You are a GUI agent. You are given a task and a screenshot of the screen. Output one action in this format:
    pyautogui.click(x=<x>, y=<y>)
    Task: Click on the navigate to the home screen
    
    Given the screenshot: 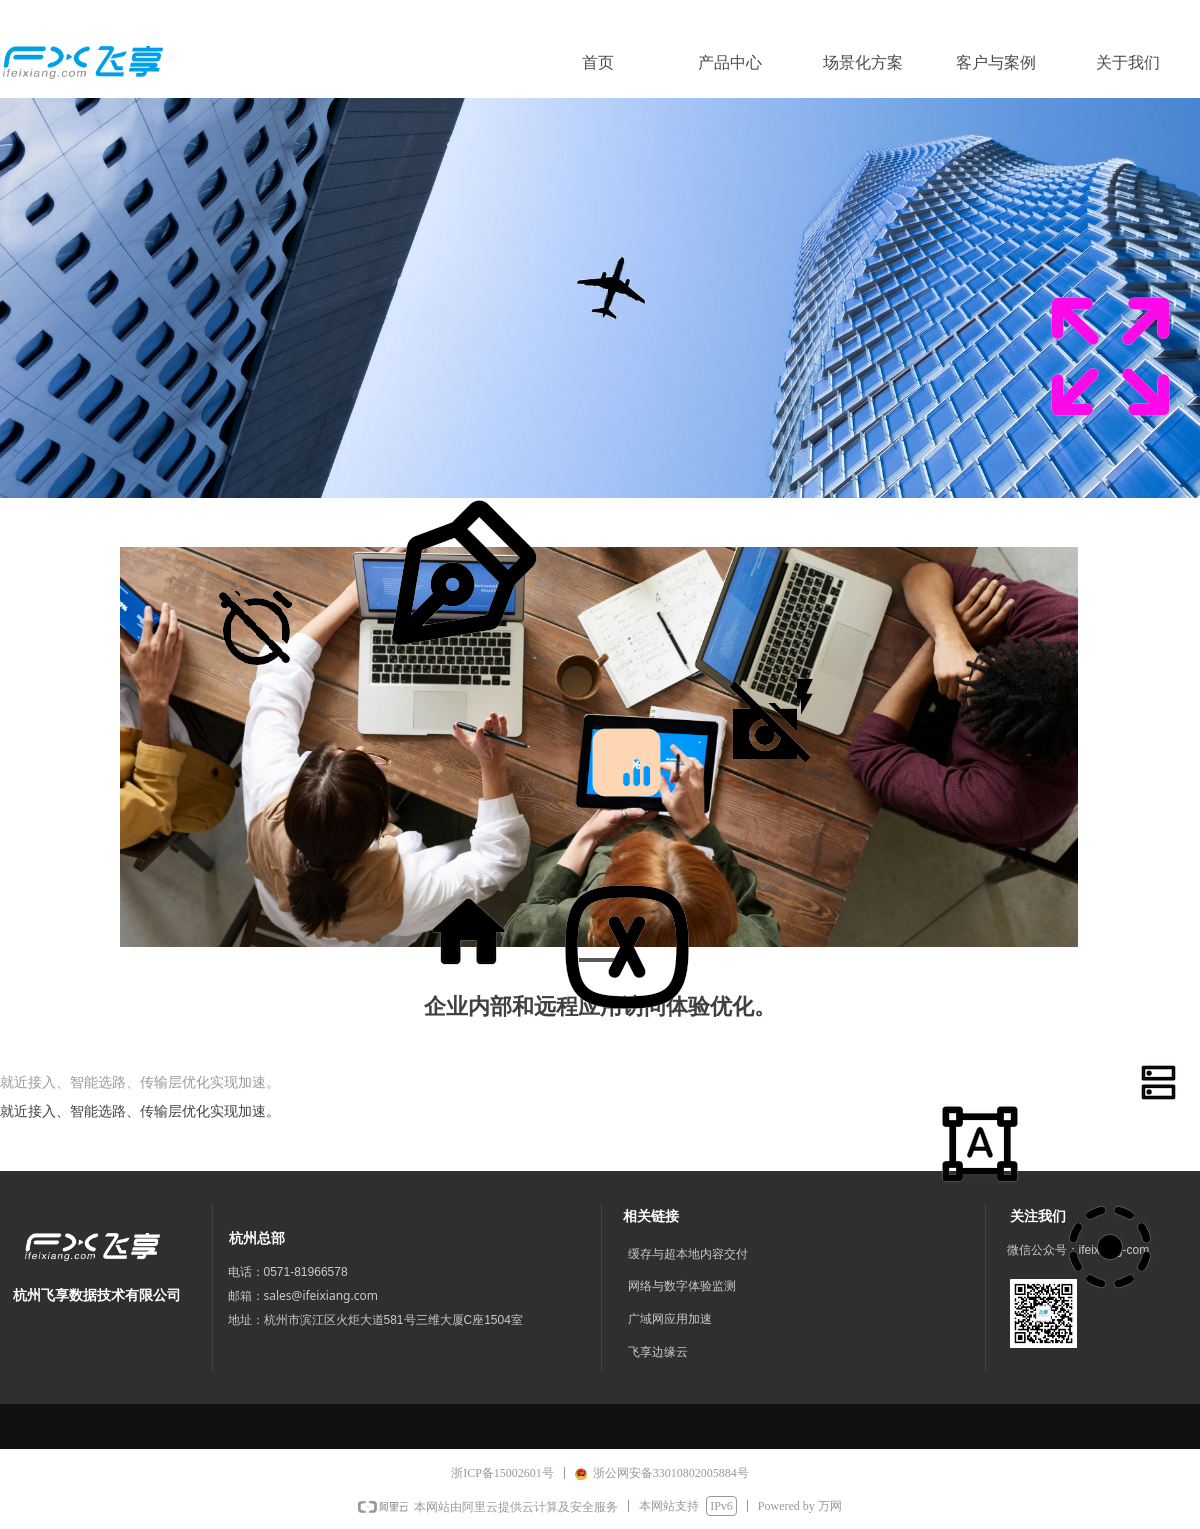 What is the action you would take?
    pyautogui.click(x=468, y=932)
    